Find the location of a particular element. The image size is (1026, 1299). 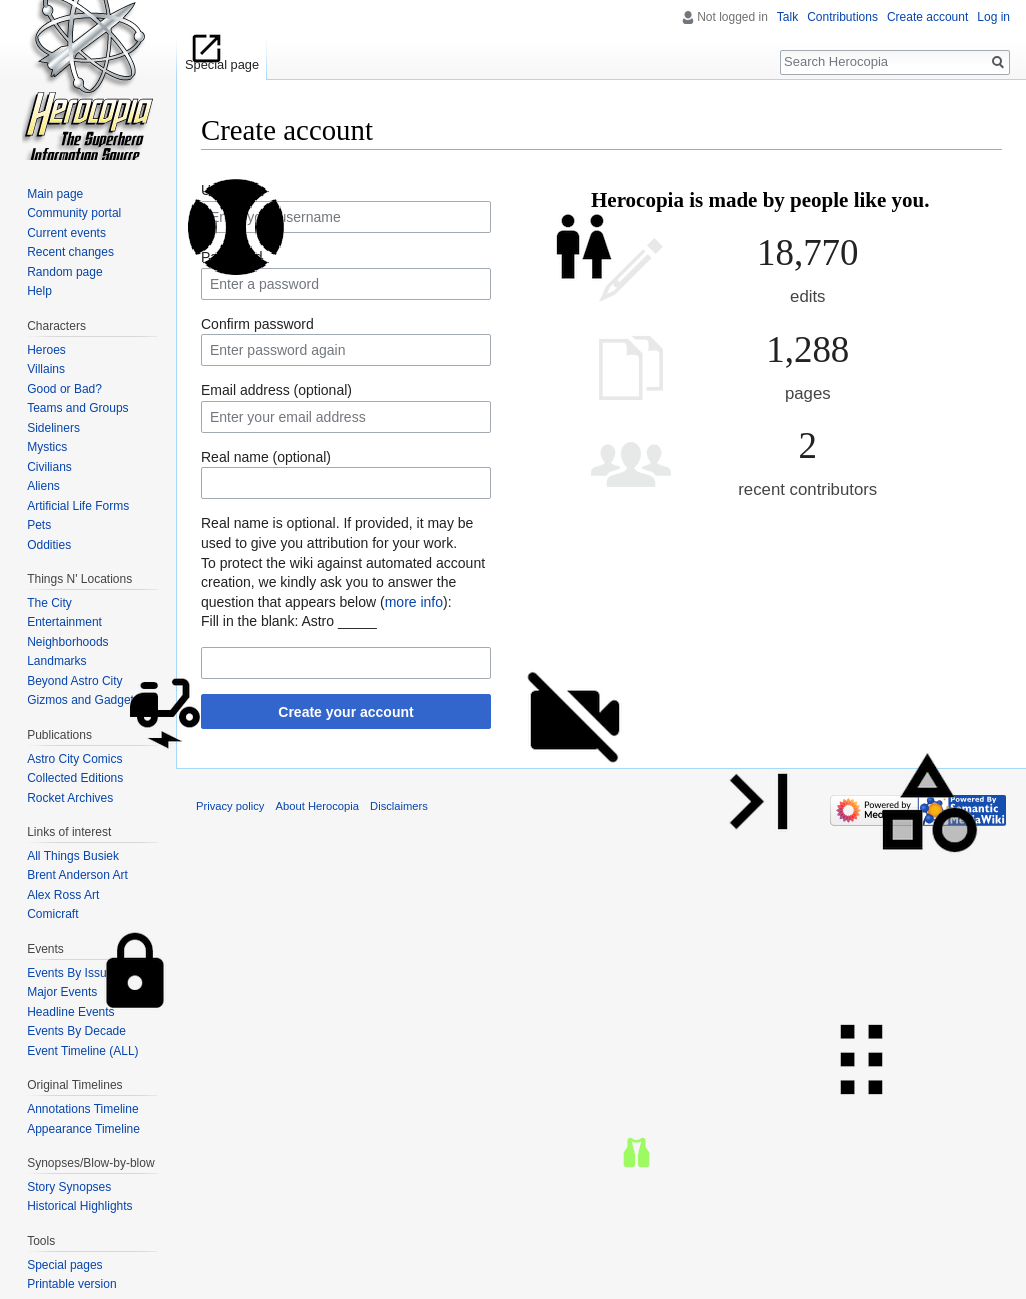

select safety vest or protective gear is located at coordinates (636, 1152).